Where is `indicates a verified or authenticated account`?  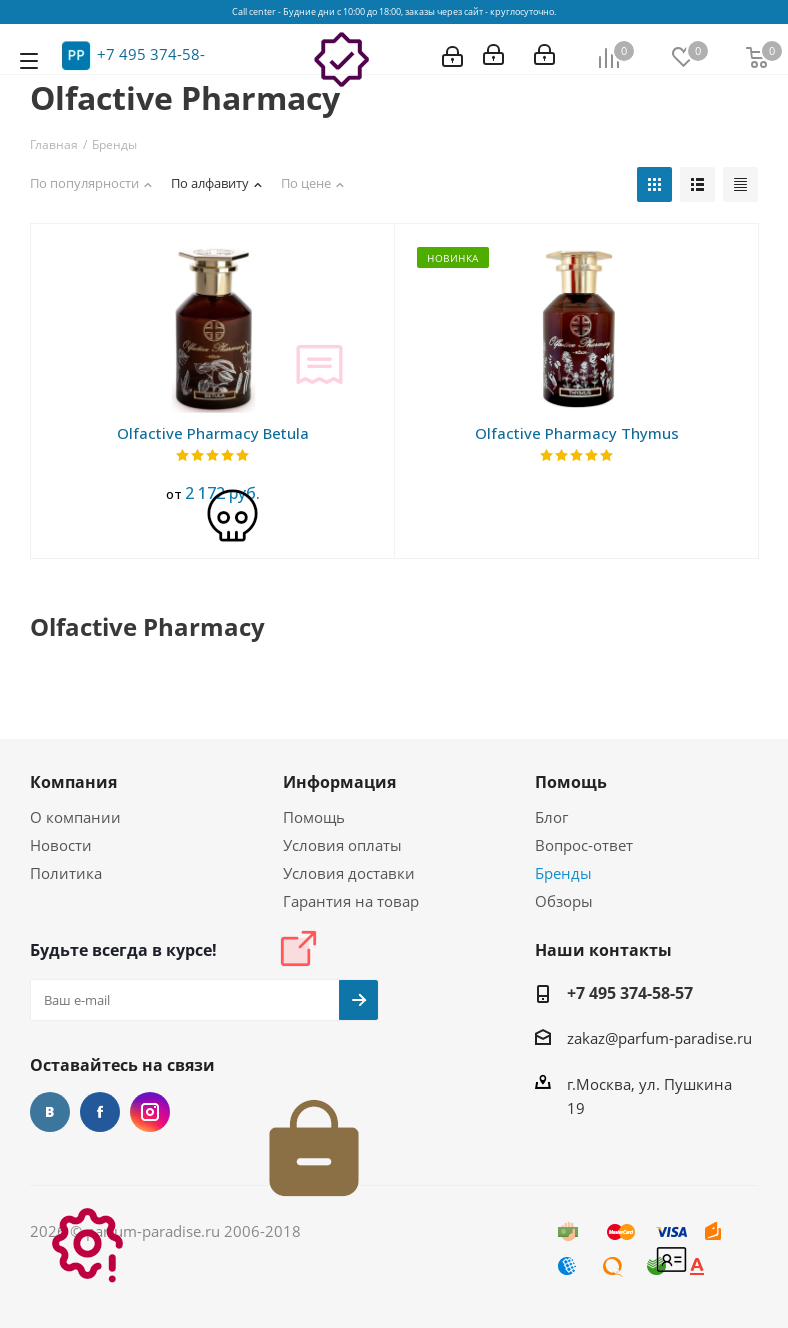
indicates a verified or authenticated account is located at coordinates (341, 59).